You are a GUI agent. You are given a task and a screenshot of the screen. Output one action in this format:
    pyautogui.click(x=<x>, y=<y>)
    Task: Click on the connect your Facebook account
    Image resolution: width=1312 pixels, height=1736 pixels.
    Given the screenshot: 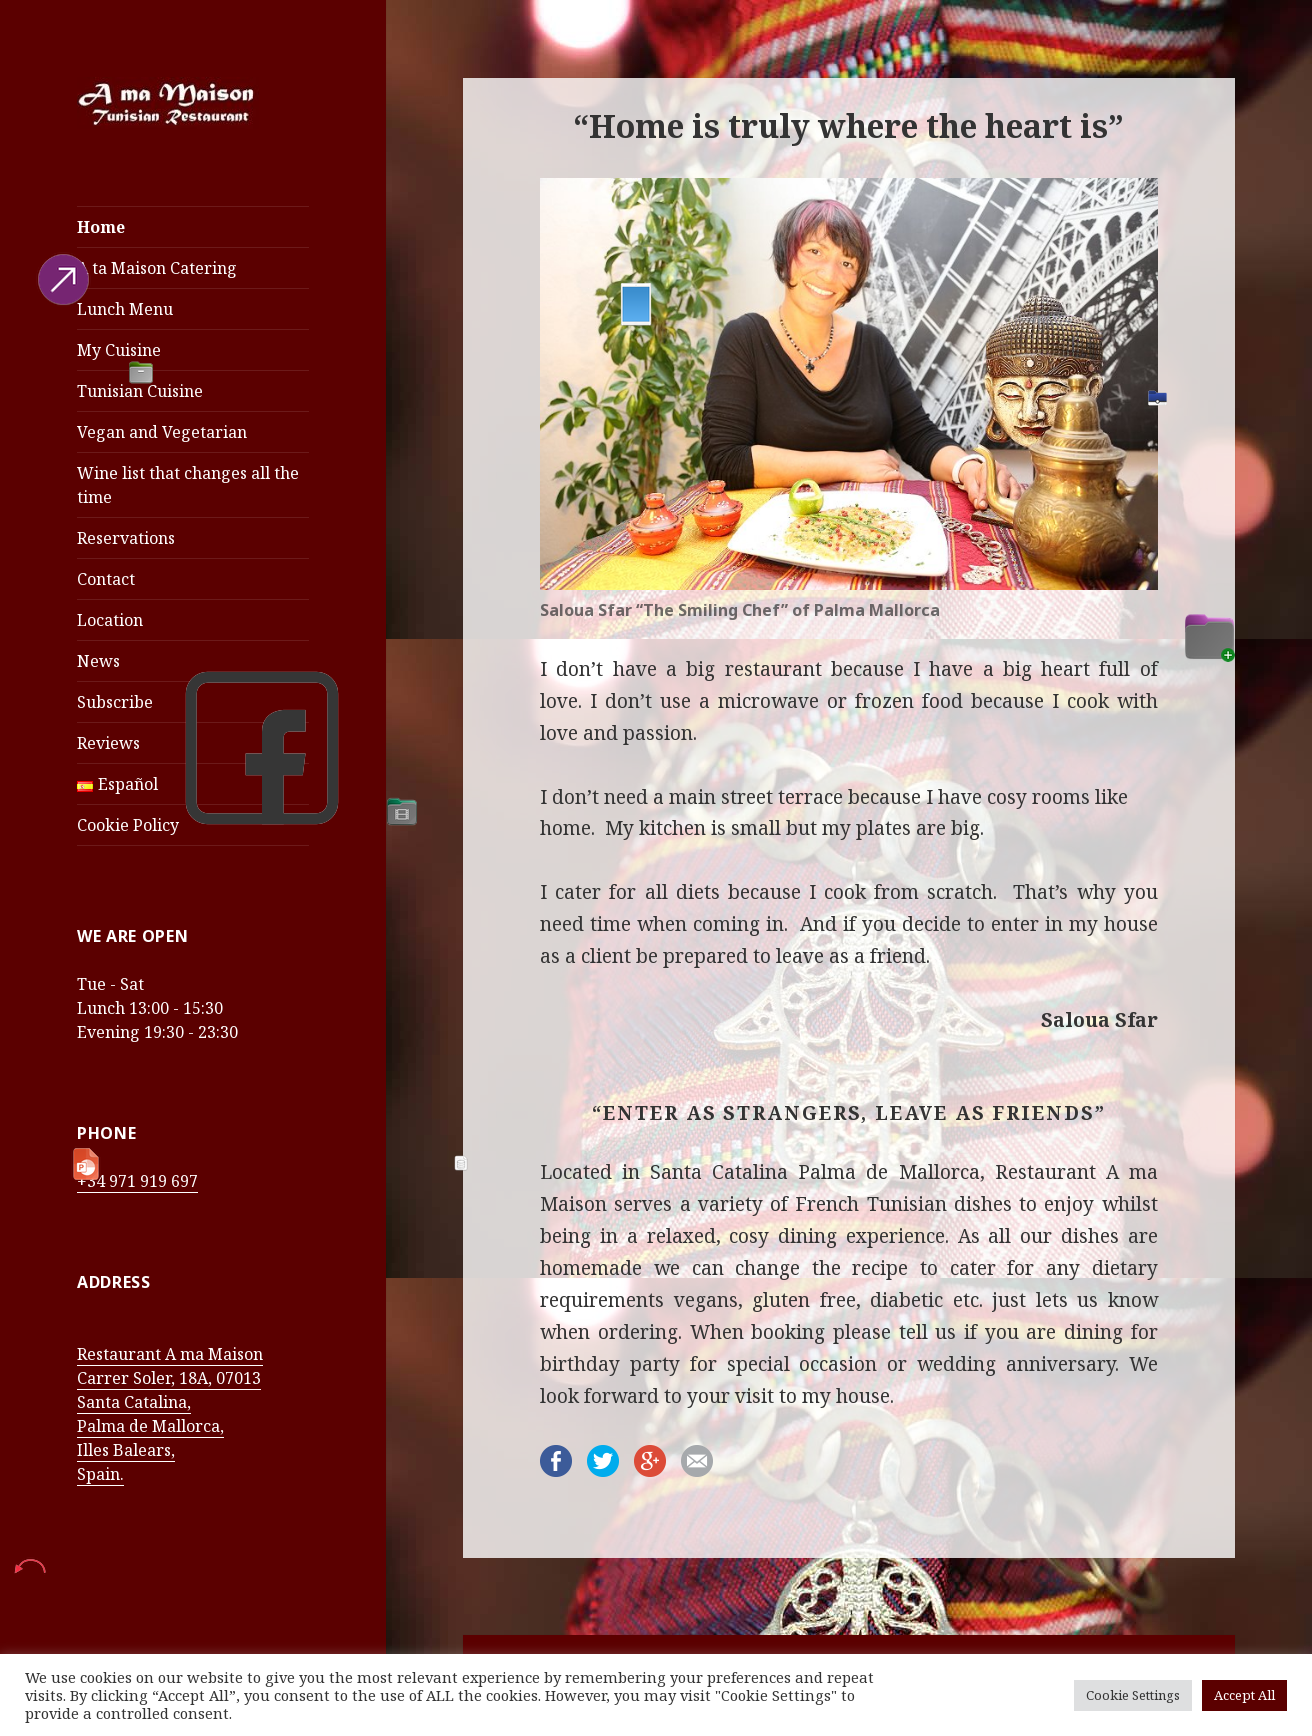 What is the action you would take?
    pyautogui.click(x=262, y=748)
    